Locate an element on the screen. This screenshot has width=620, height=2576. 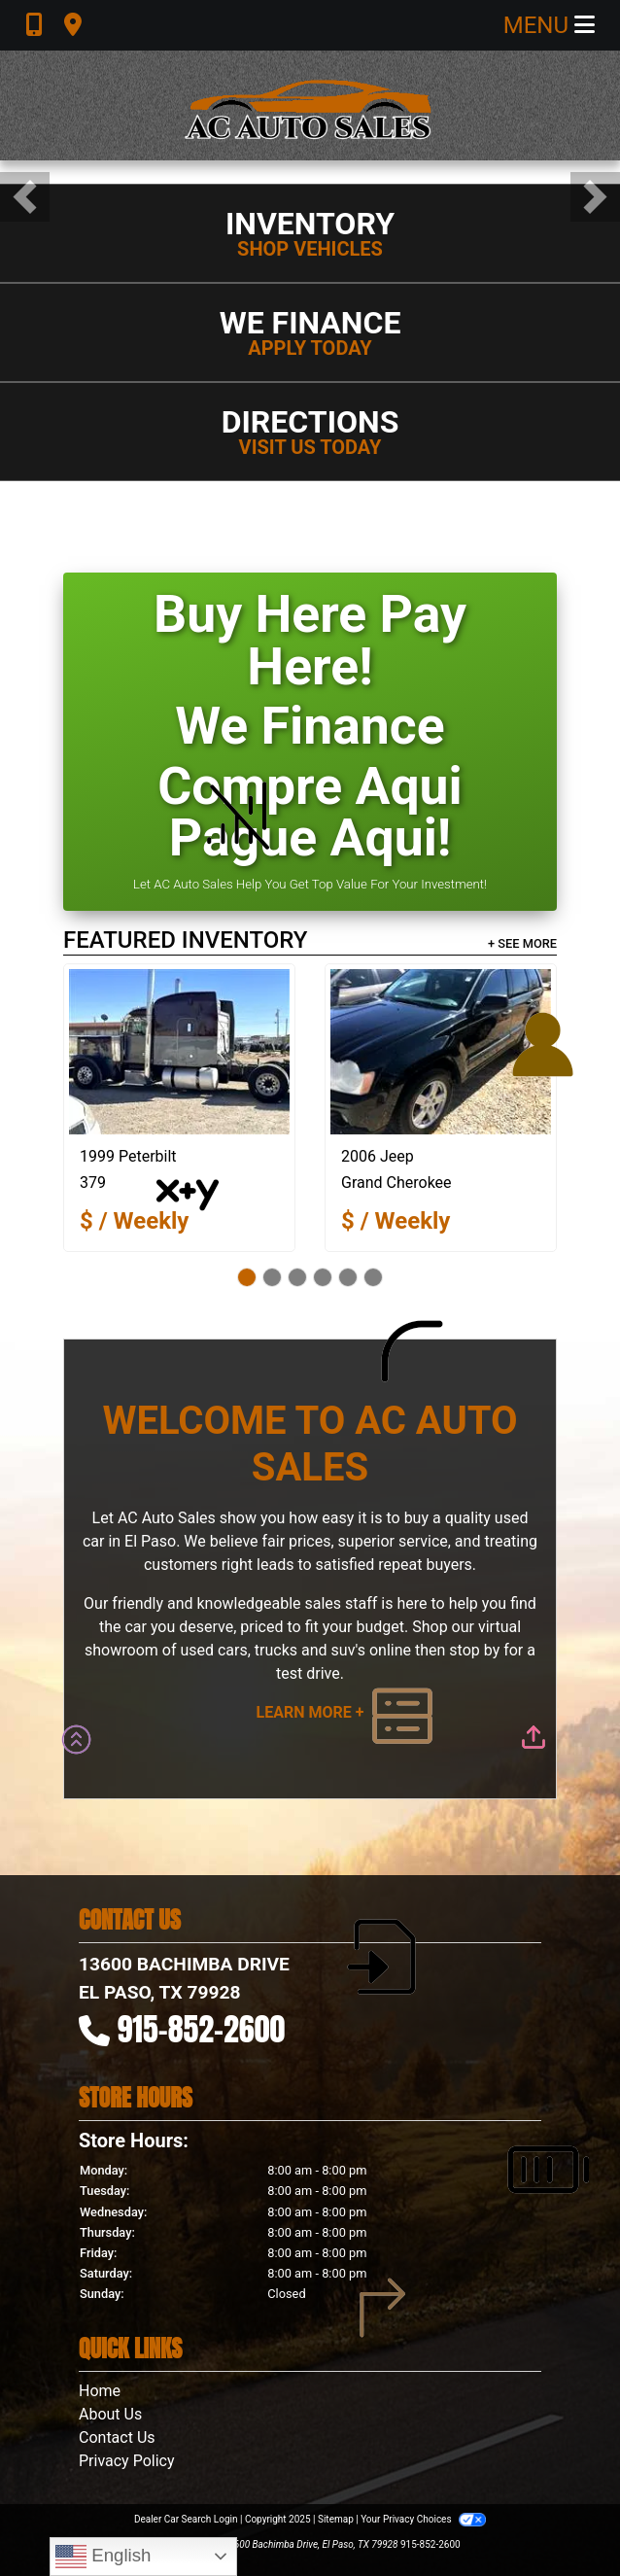
indicates a file has been moved to another location is located at coordinates (385, 1957).